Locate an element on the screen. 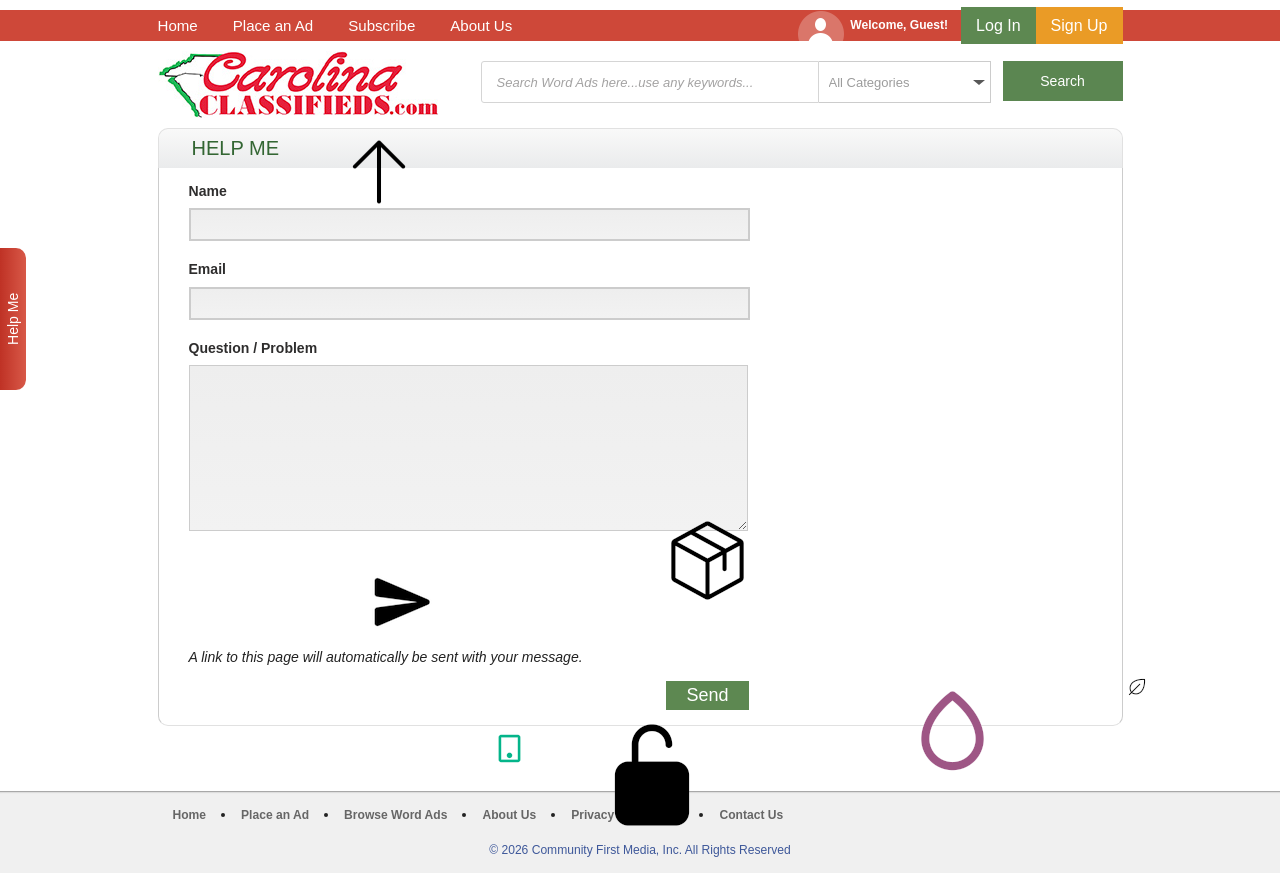 This screenshot has height=873, width=1280. send a message or submit content is located at coordinates (403, 602).